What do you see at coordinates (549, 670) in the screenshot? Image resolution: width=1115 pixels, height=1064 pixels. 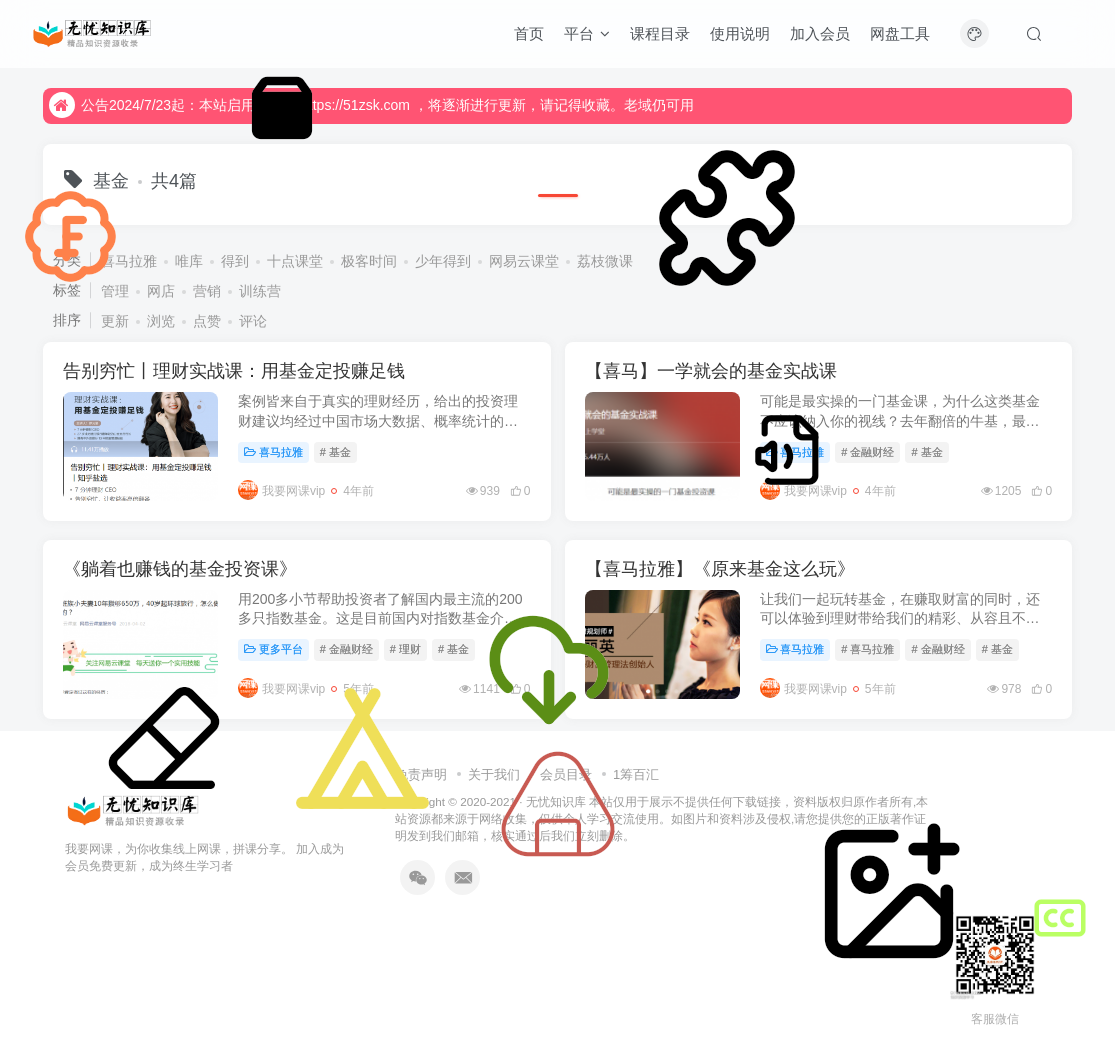 I see `download file from cloud storage` at bounding box center [549, 670].